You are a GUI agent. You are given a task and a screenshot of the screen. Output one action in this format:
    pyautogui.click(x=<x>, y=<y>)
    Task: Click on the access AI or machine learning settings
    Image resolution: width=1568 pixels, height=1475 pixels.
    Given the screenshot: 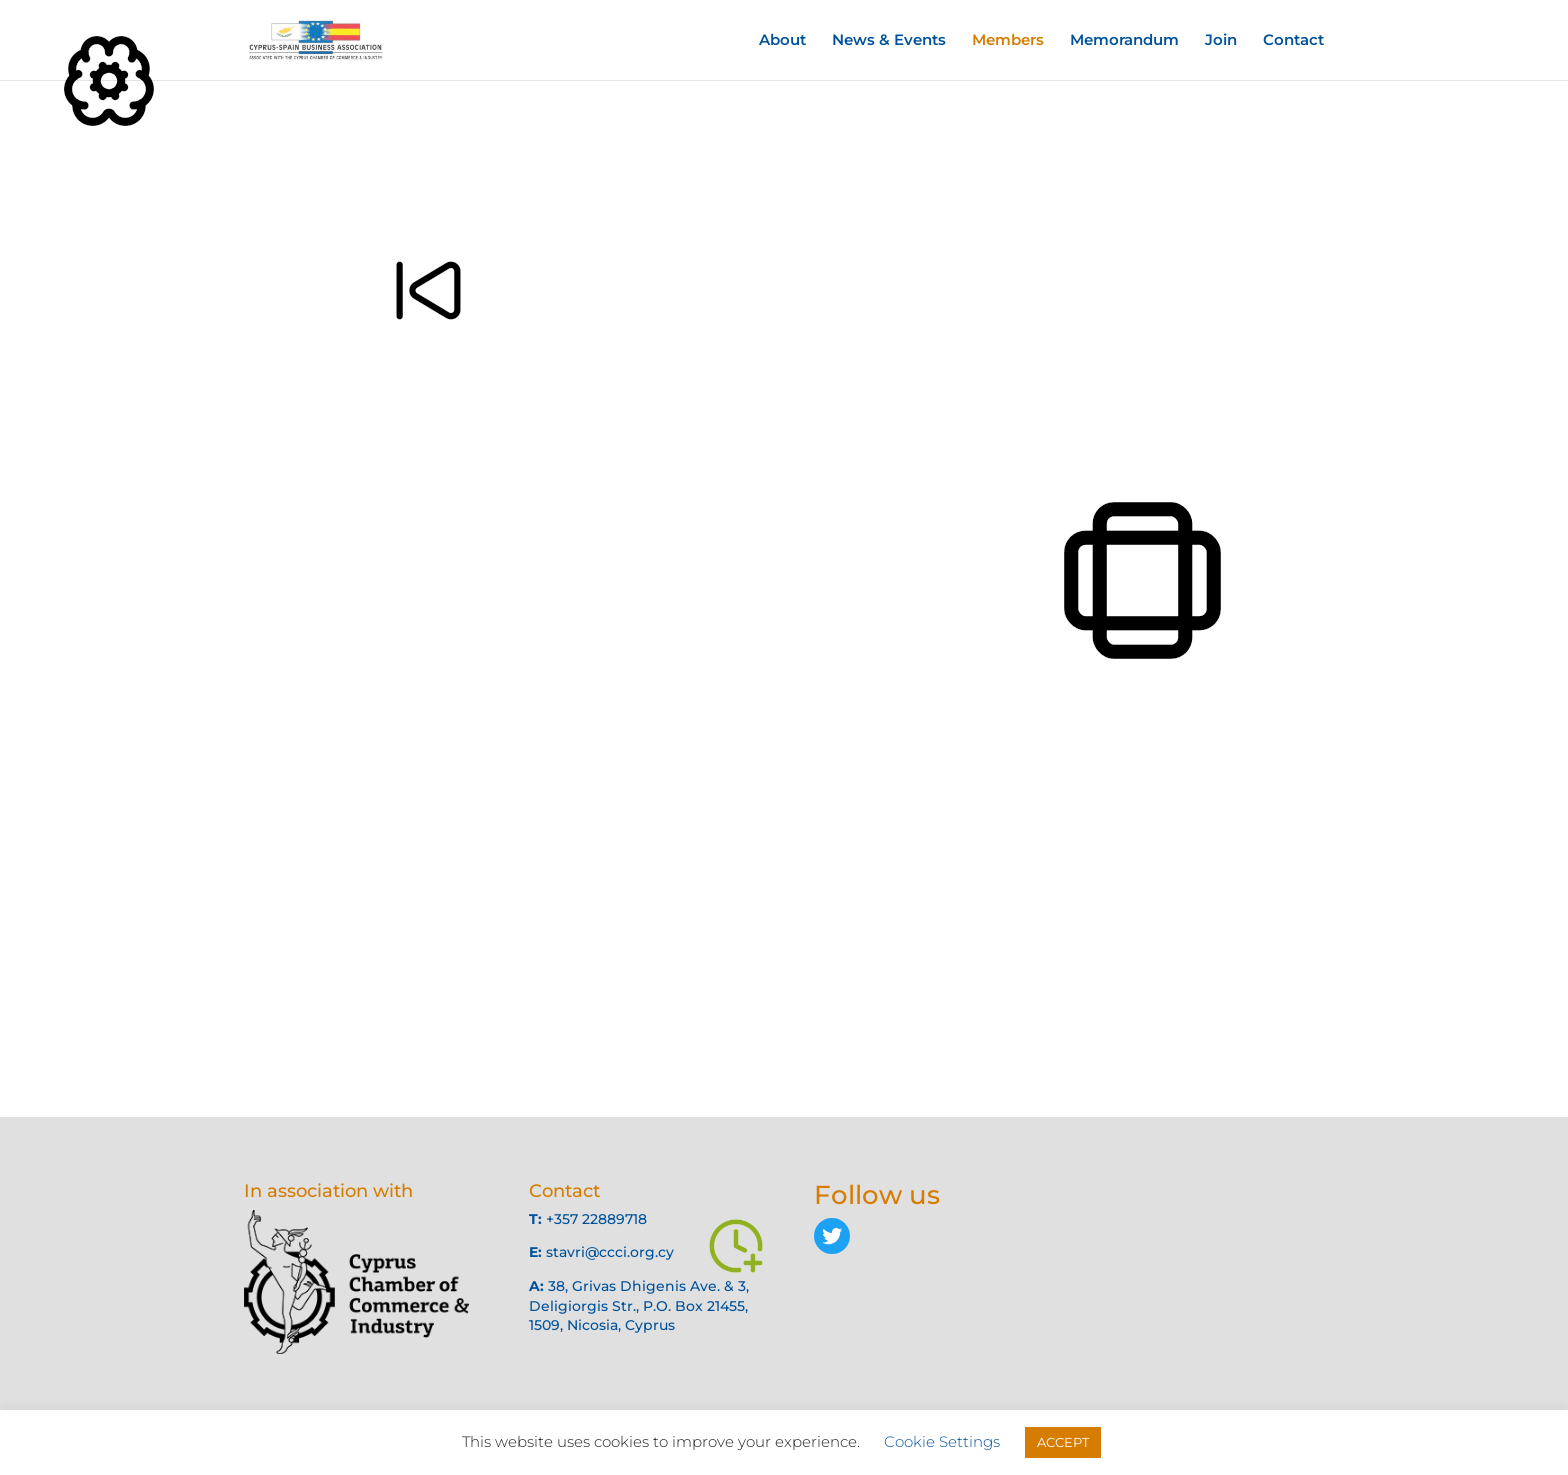 What is the action you would take?
    pyautogui.click(x=109, y=81)
    